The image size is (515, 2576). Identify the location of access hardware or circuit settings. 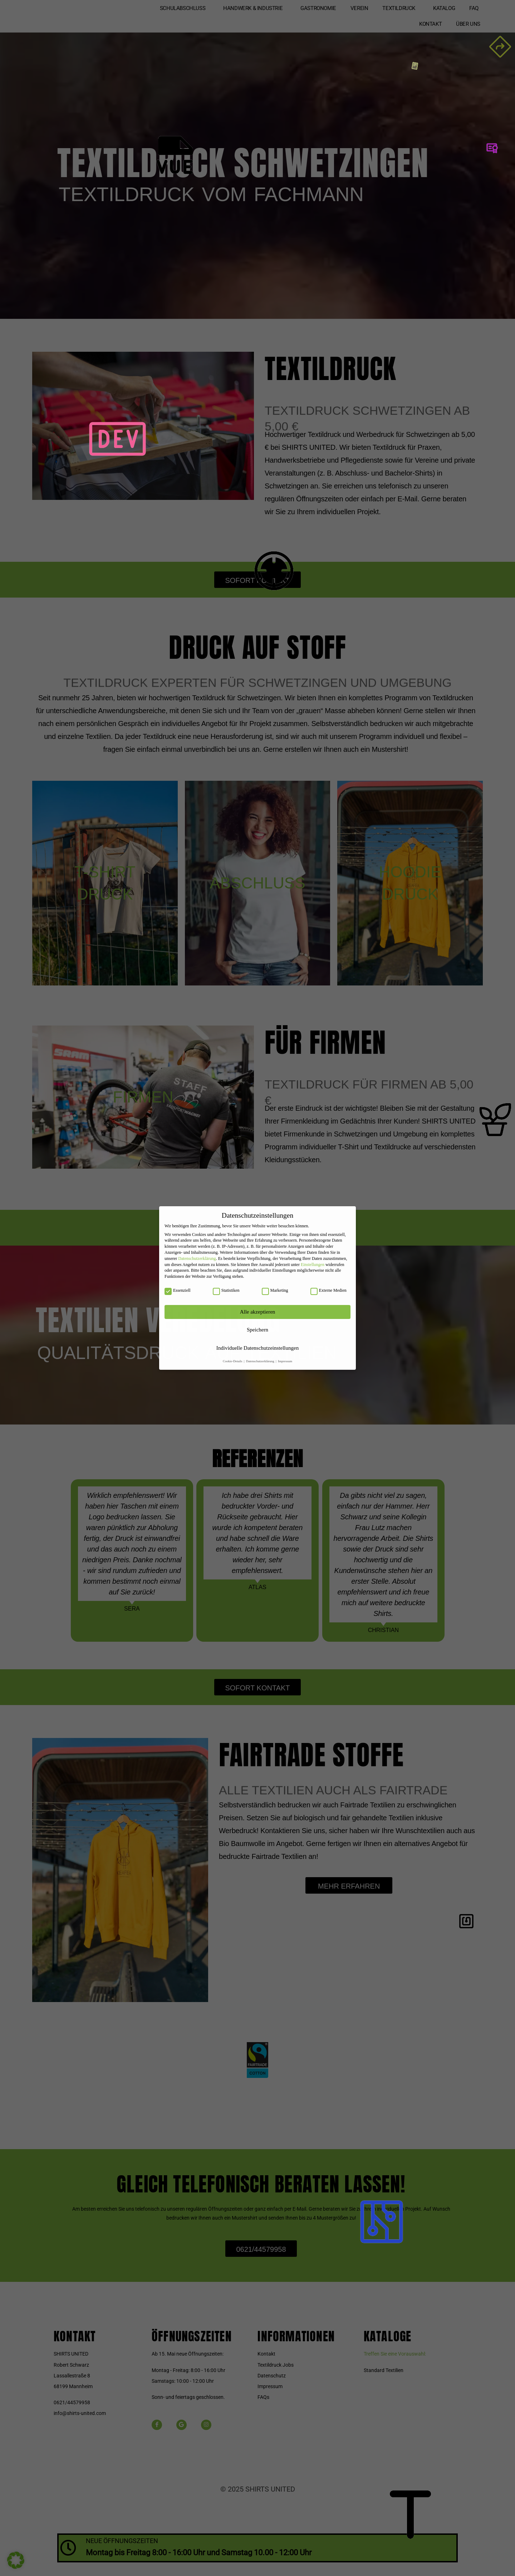
(382, 2222).